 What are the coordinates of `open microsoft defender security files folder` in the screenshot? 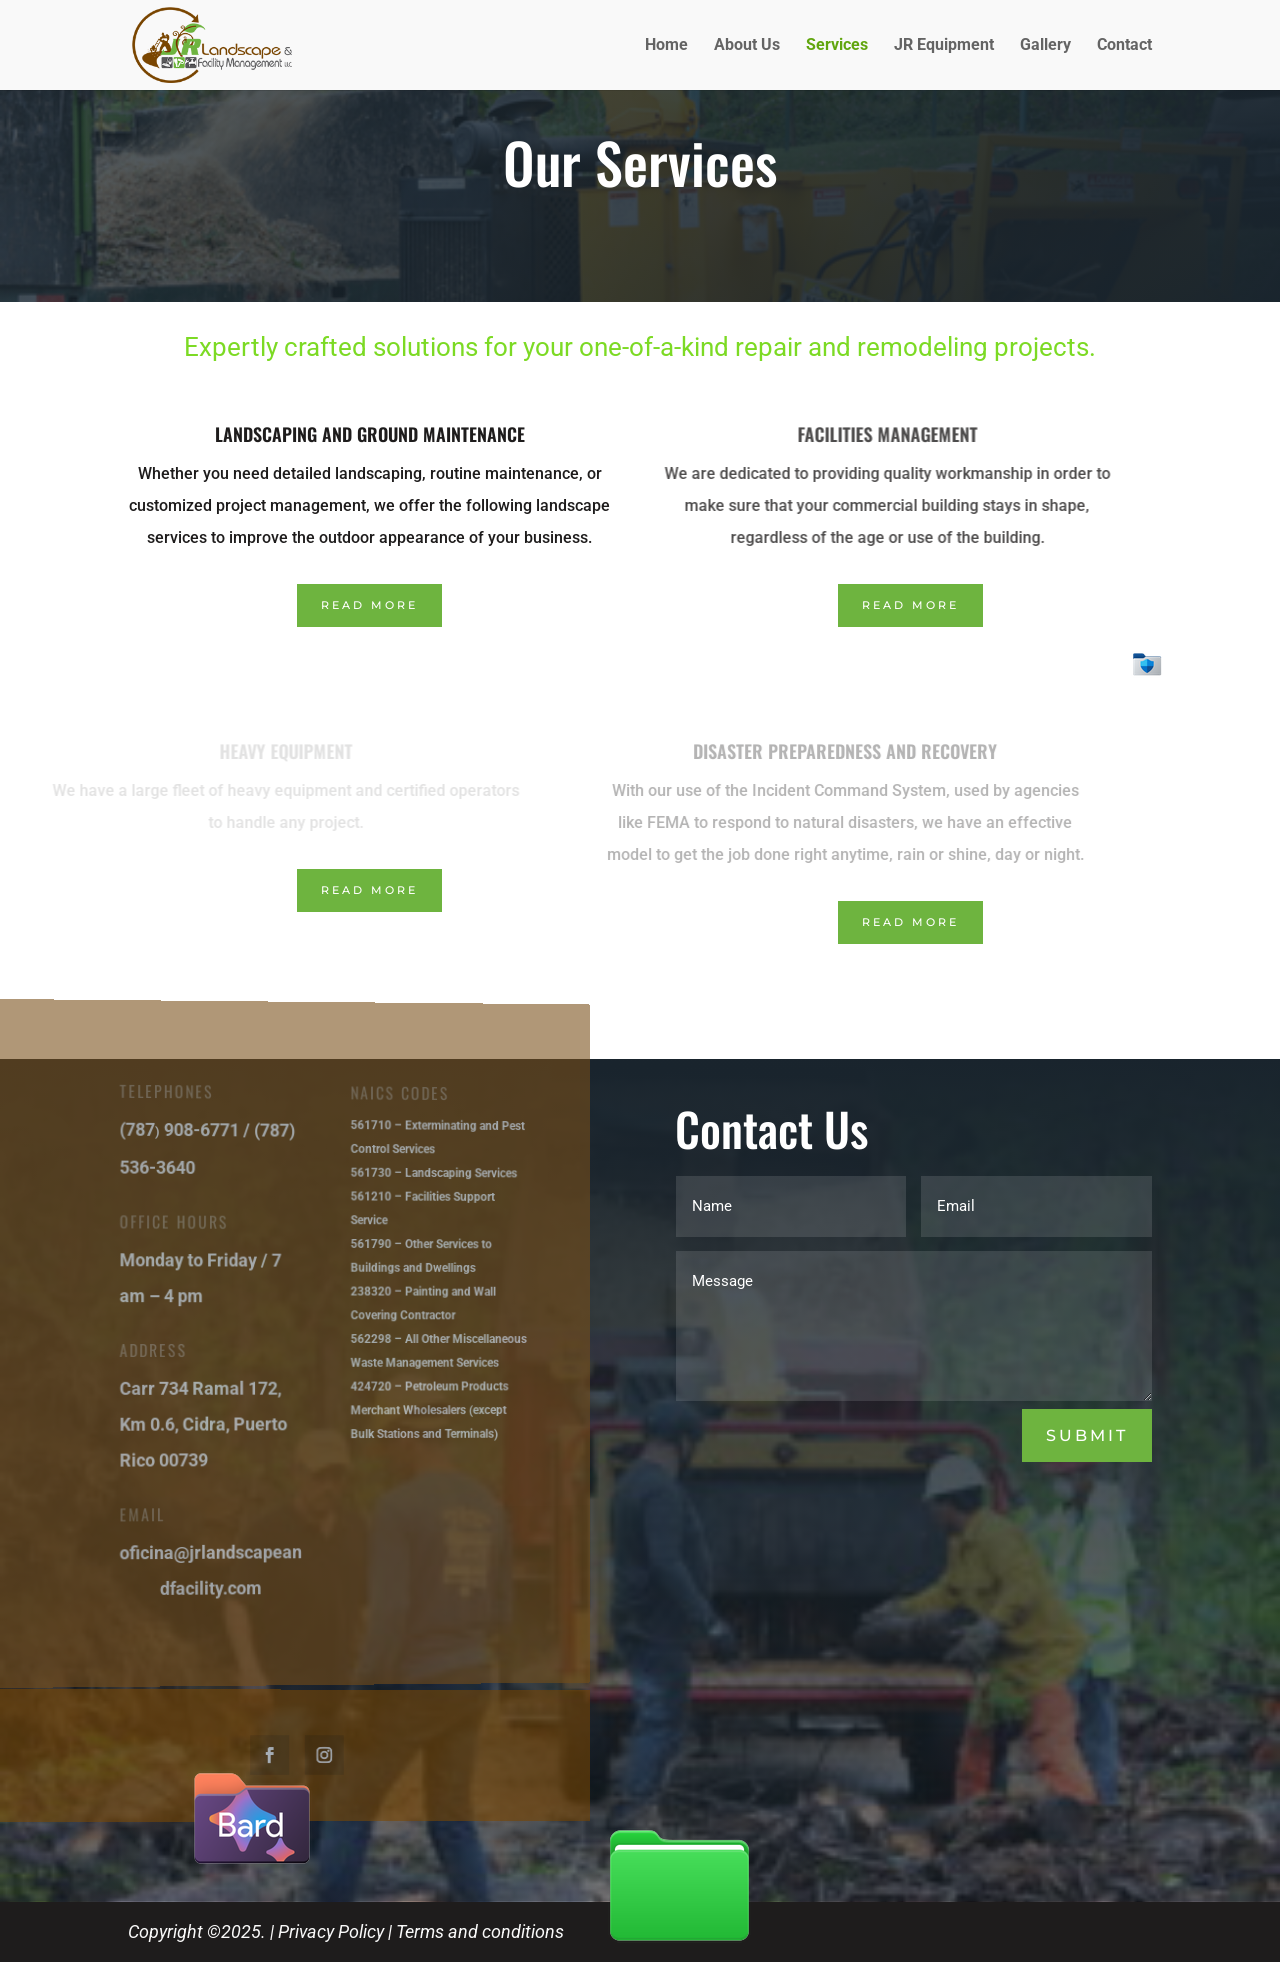 It's located at (1147, 665).